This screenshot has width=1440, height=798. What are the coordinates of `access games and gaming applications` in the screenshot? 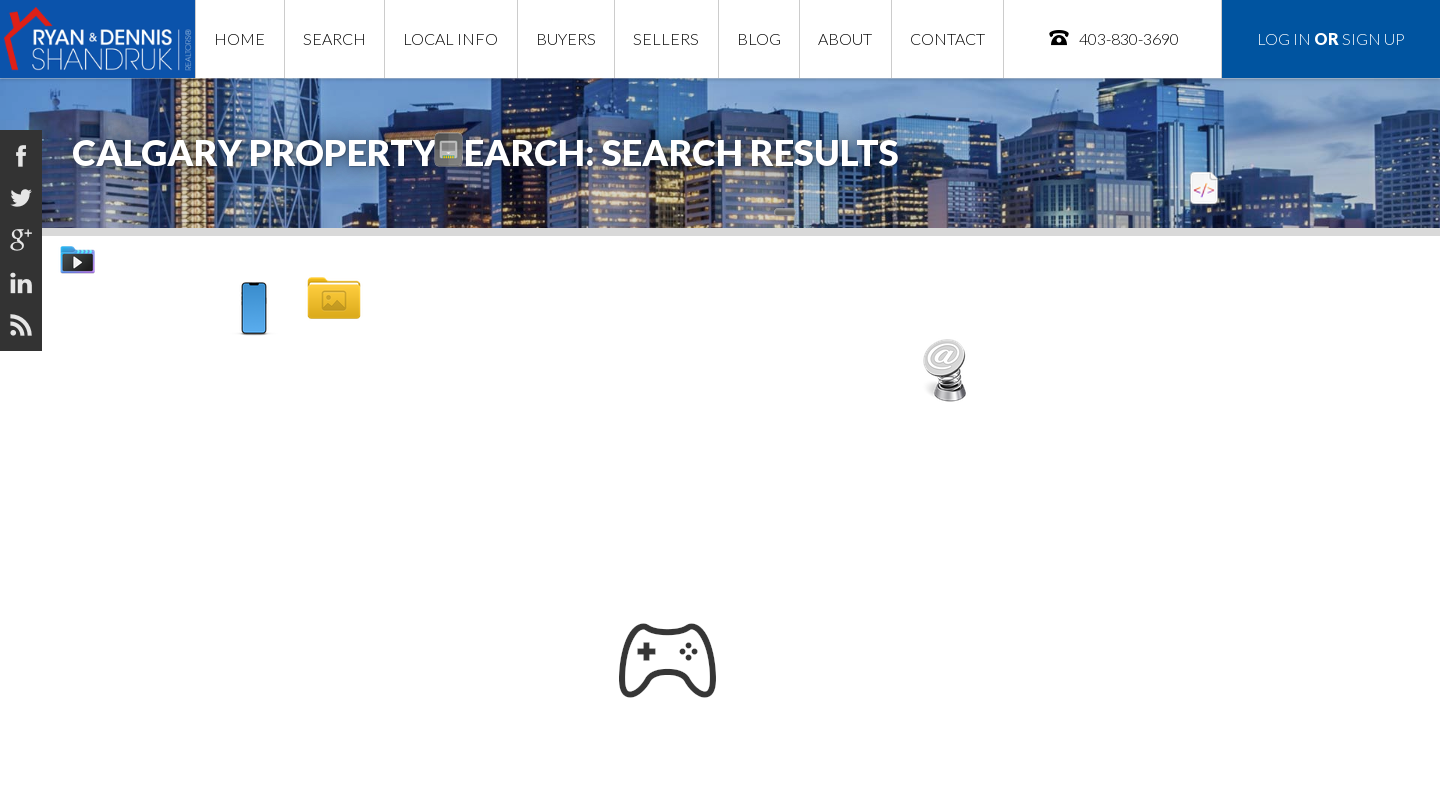 It's located at (667, 660).